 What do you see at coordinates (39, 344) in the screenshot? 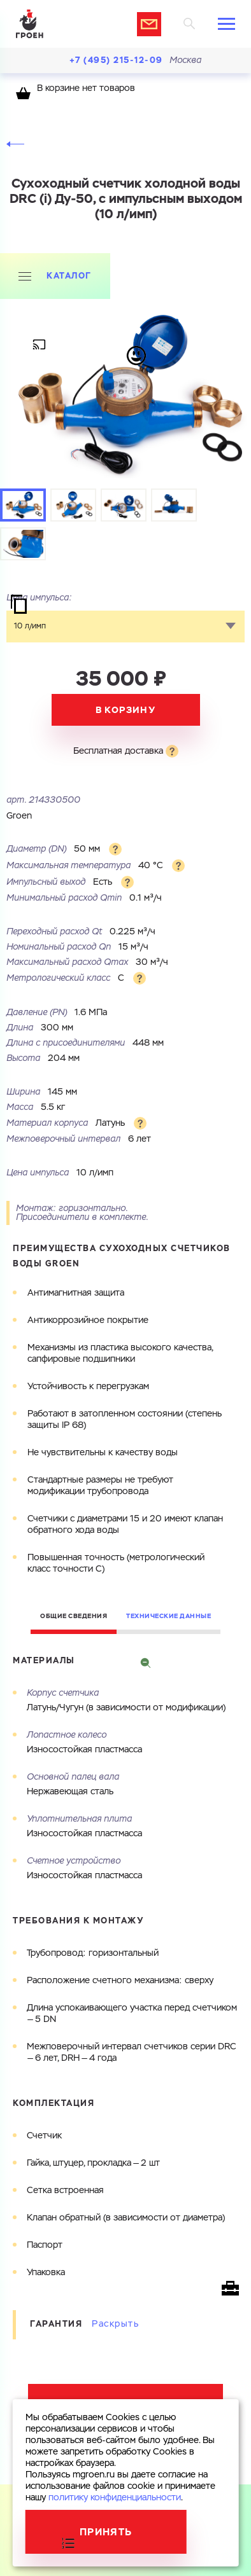
I see `cast your screen to a nearby device` at bounding box center [39, 344].